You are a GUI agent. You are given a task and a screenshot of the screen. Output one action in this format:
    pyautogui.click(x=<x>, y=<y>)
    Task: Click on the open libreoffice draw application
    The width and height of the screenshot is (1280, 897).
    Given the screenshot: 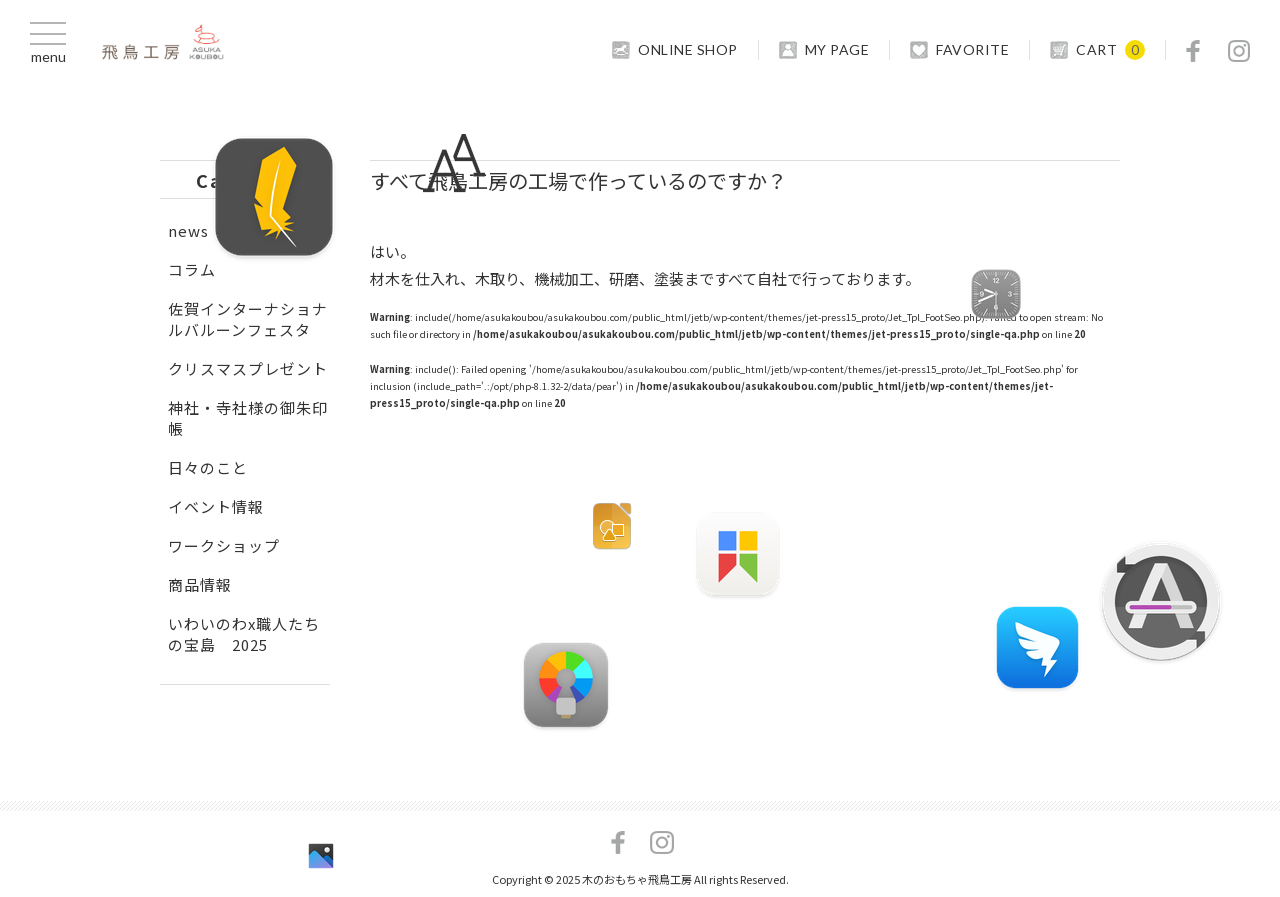 What is the action you would take?
    pyautogui.click(x=612, y=526)
    